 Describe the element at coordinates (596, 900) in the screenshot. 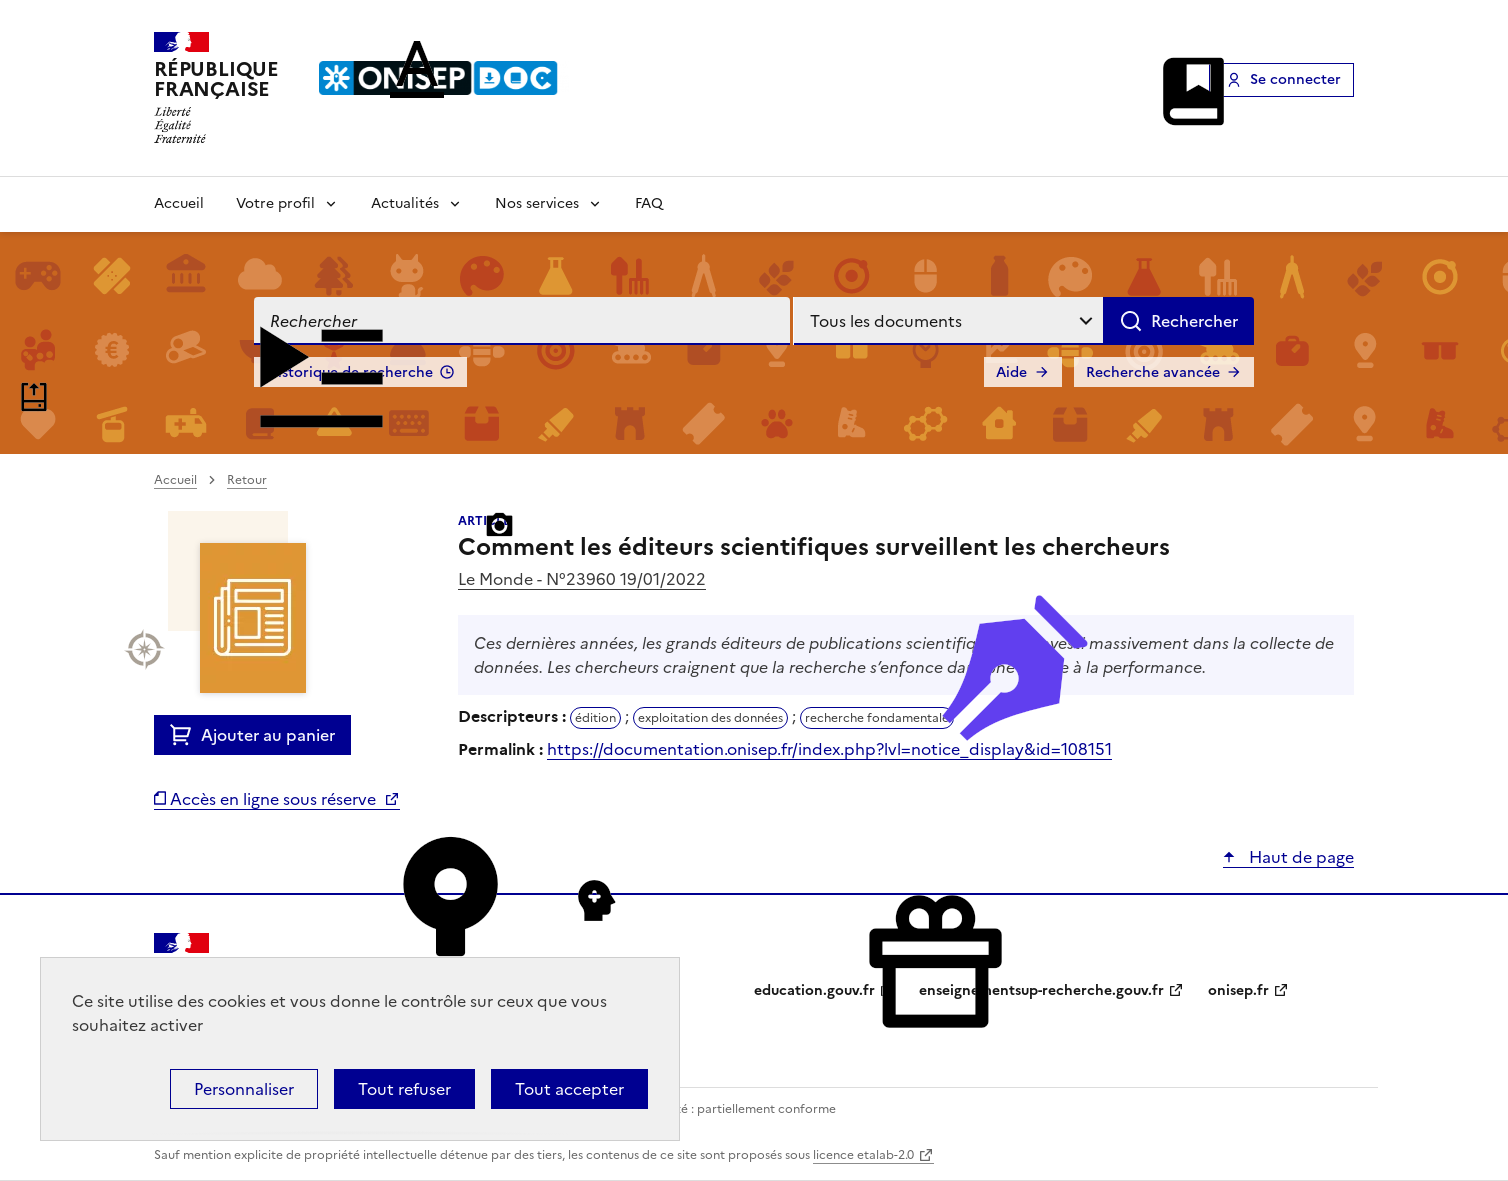

I see `access mental health resources` at that location.